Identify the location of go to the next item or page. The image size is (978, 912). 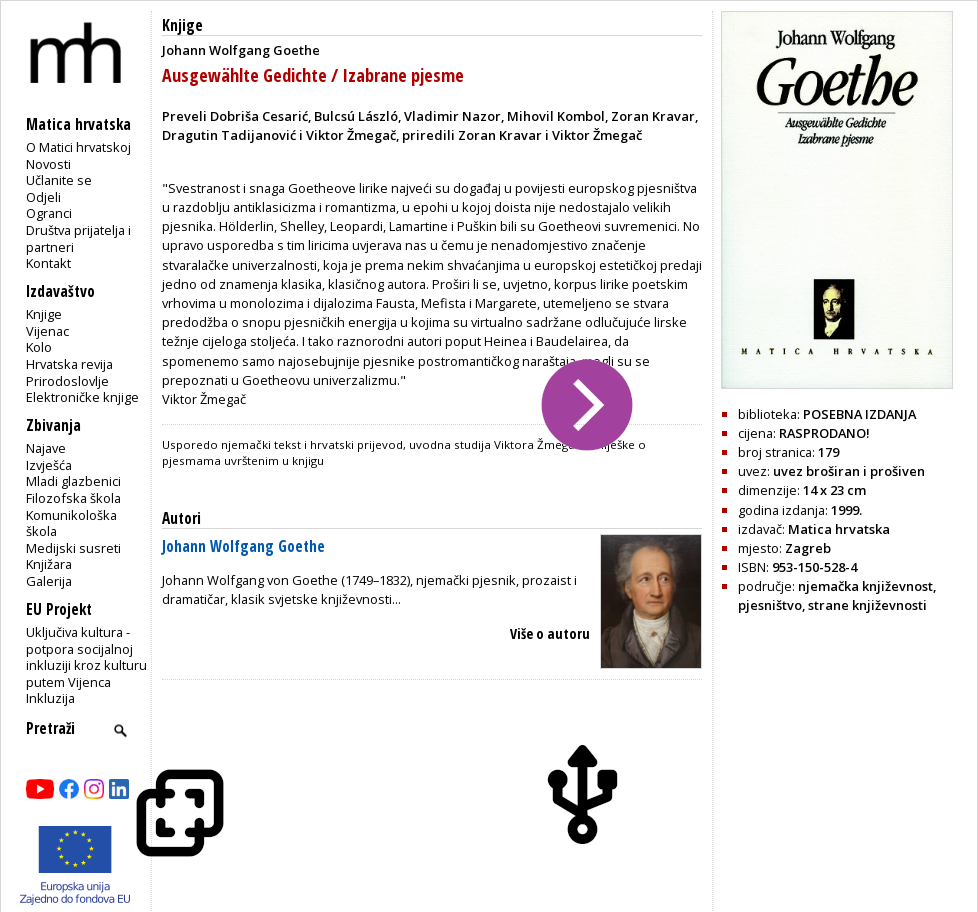
(587, 405).